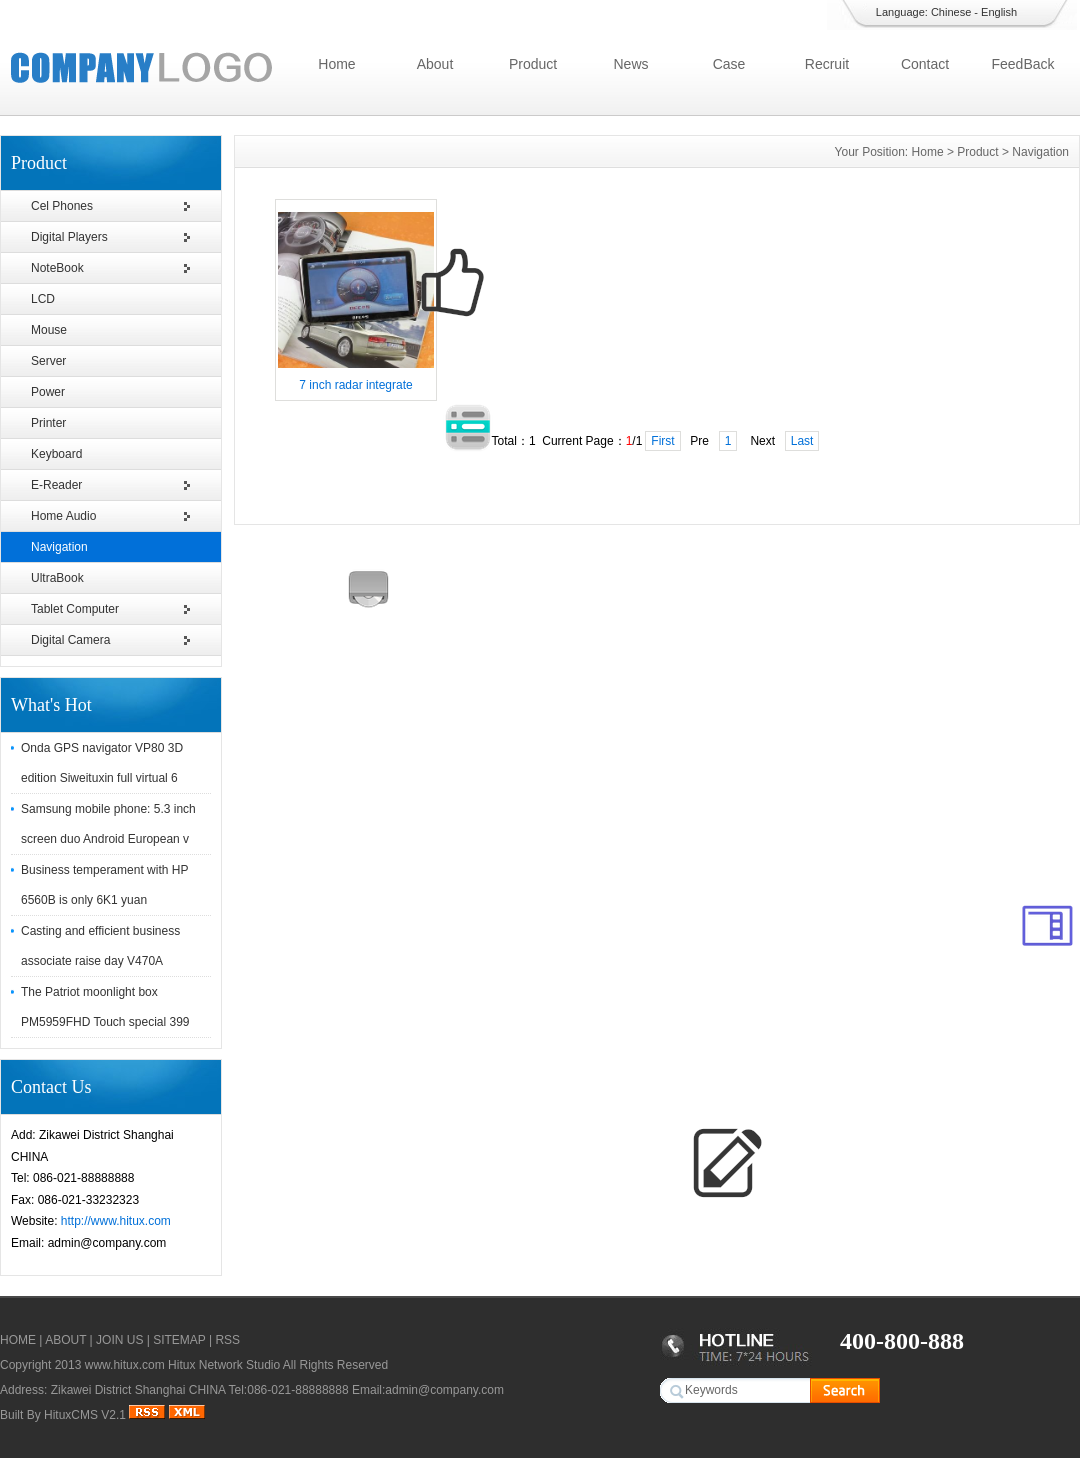 This screenshot has height=1458, width=1080. Describe the element at coordinates (468, 427) in the screenshot. I see `open libre menu editor app` at that location.